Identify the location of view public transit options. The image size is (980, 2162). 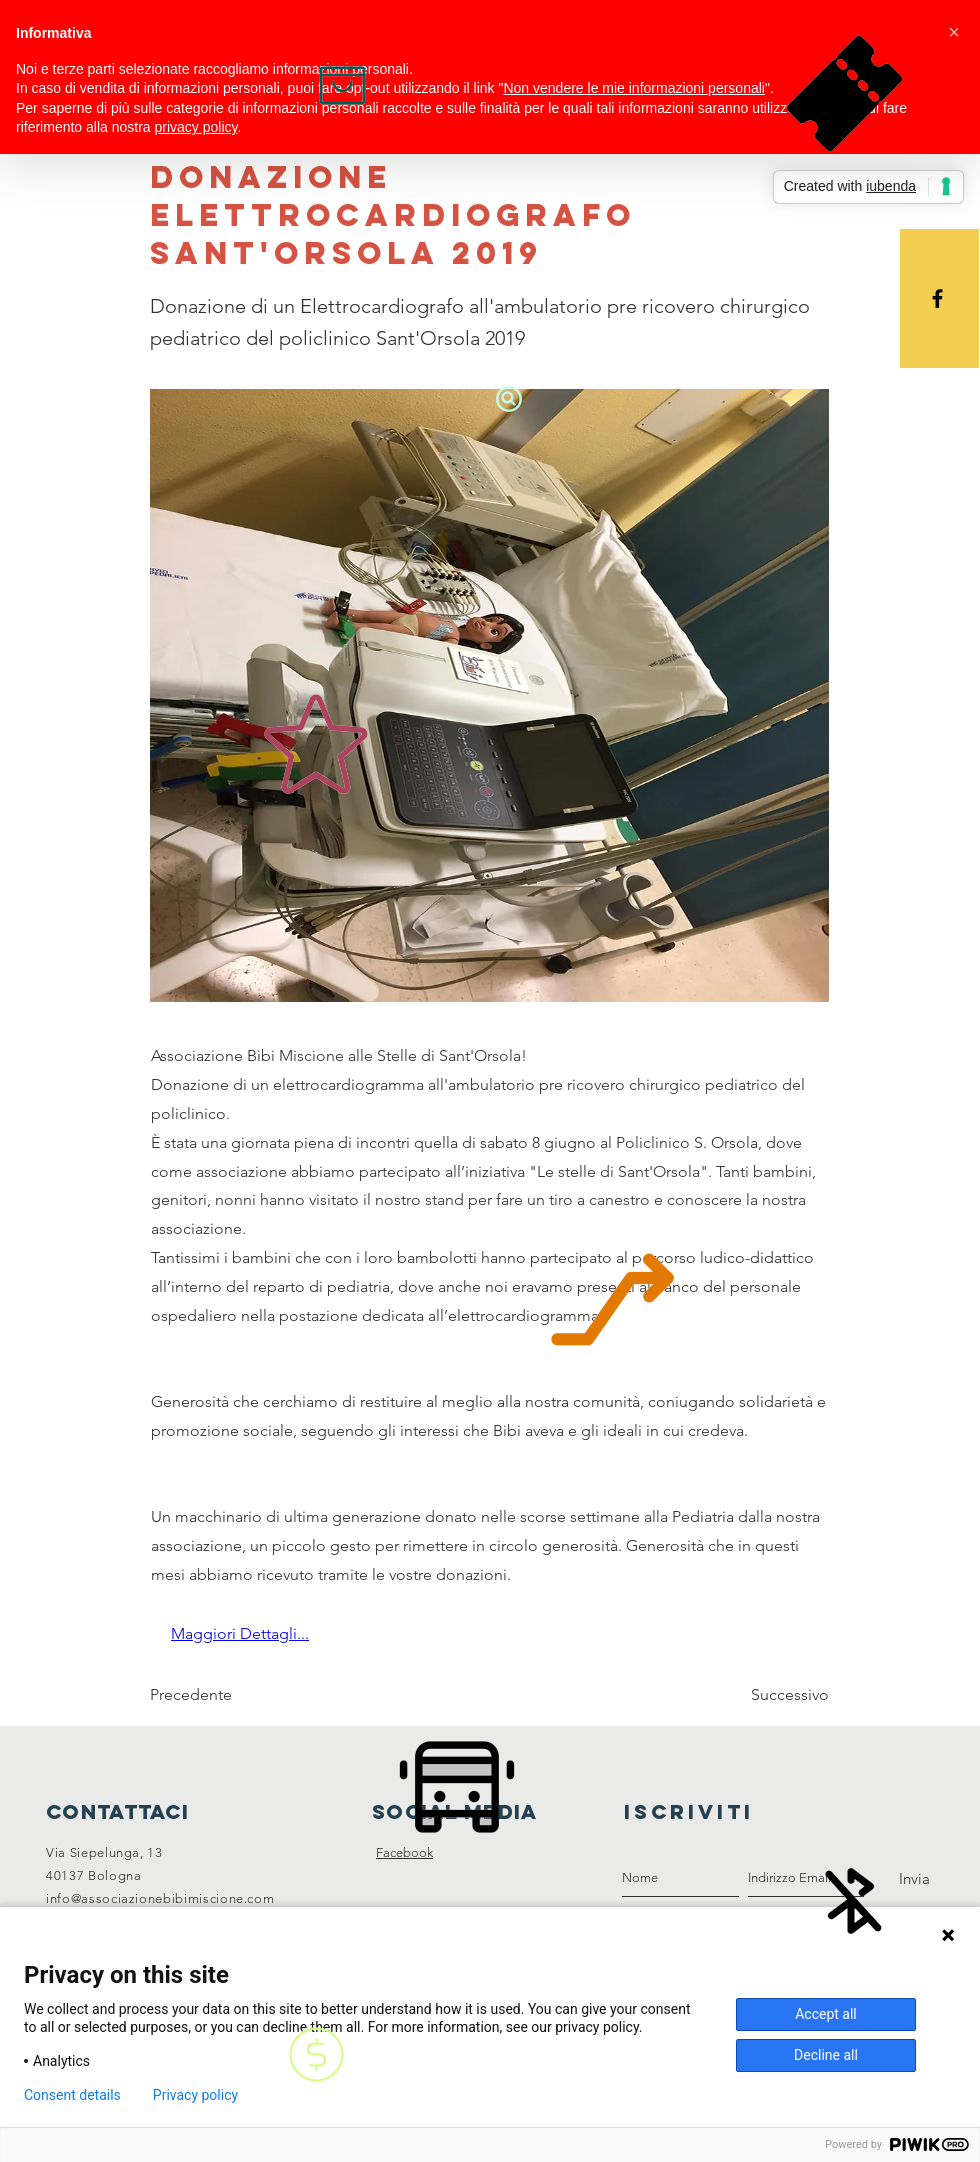
(457, 1787).